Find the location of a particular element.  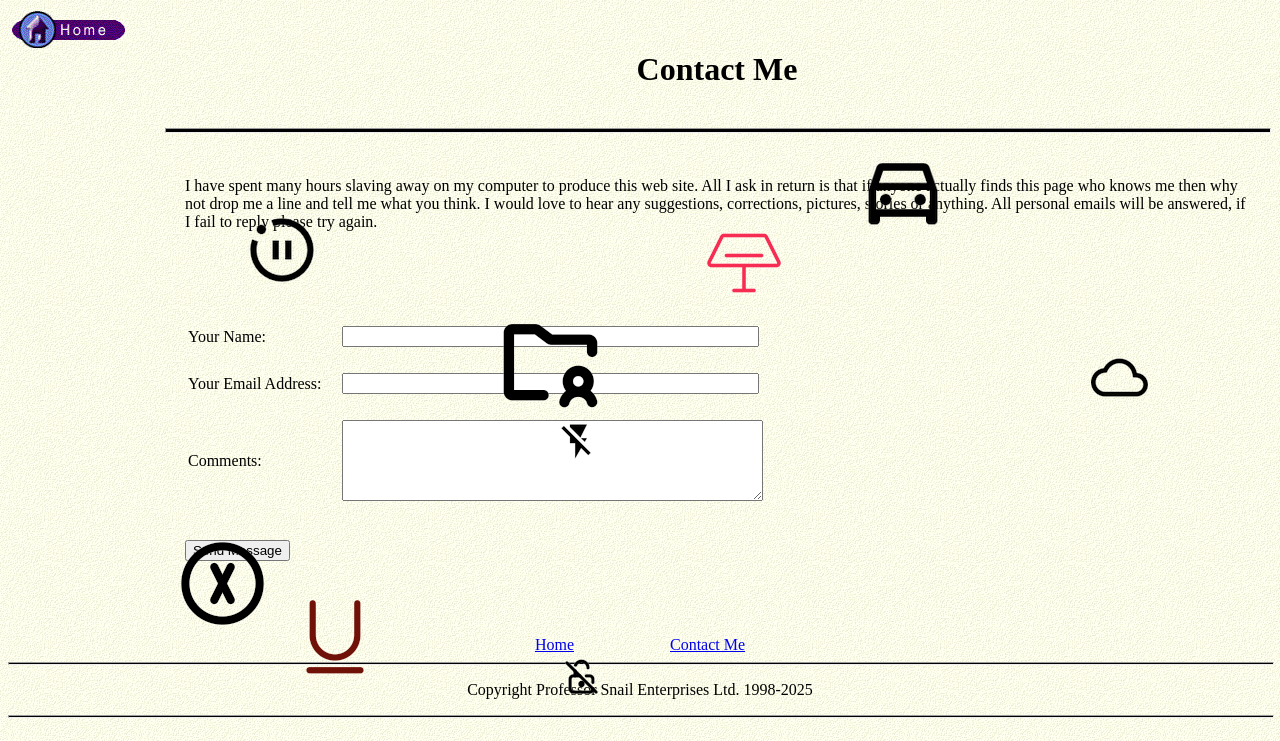

disable camera flash is located at coordinates (578, 441).